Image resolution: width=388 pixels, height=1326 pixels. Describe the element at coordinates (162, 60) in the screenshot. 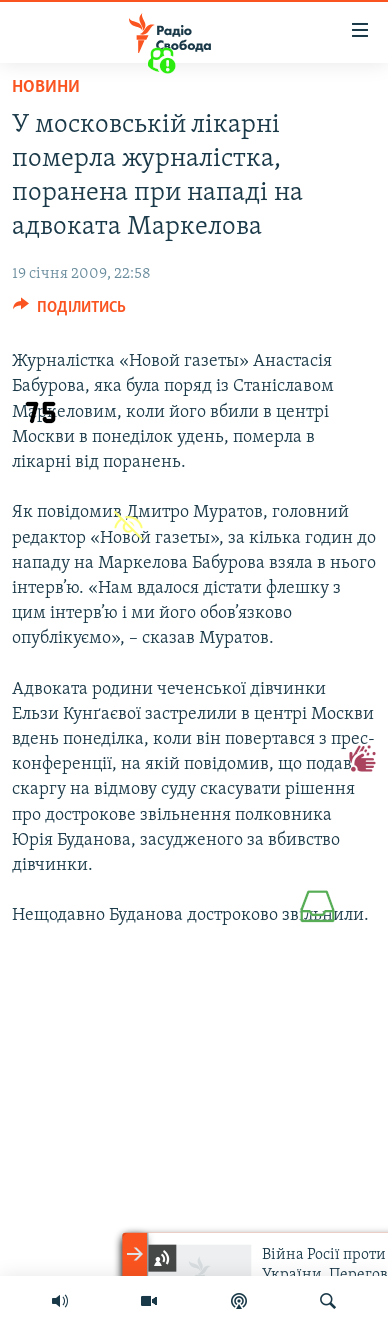

I see `indicates a warning or issue with GitHub Copilot` at that location.